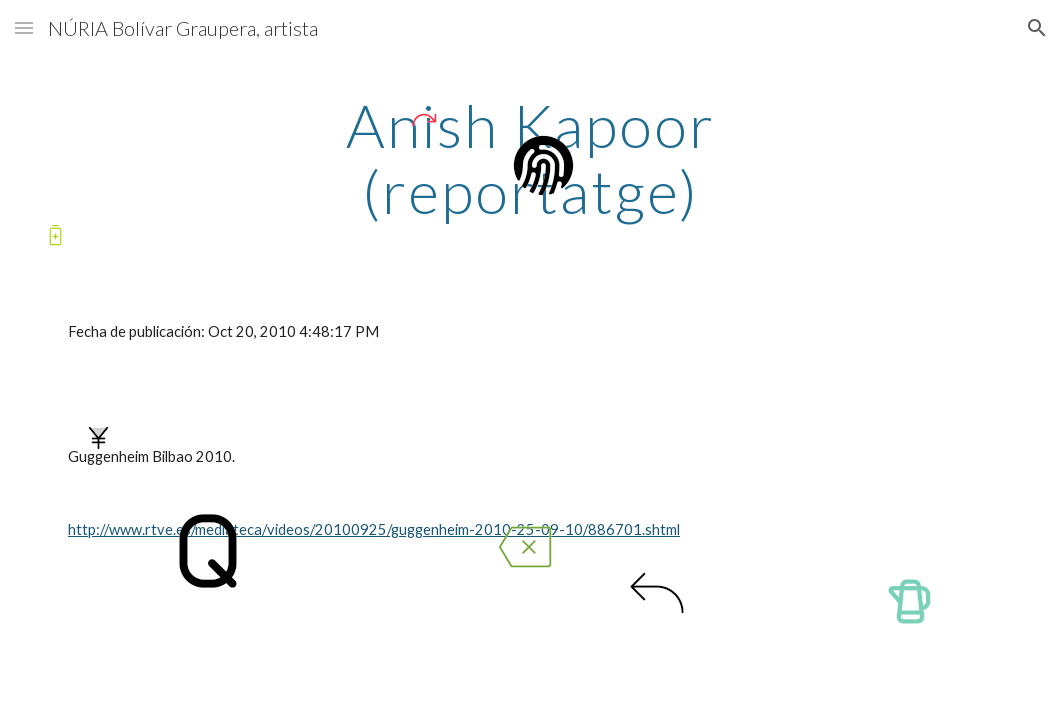  What do you see at coordinates (527, 547) in the screenshot?
I see `delete the previous character` at bounding box center [527, 547].